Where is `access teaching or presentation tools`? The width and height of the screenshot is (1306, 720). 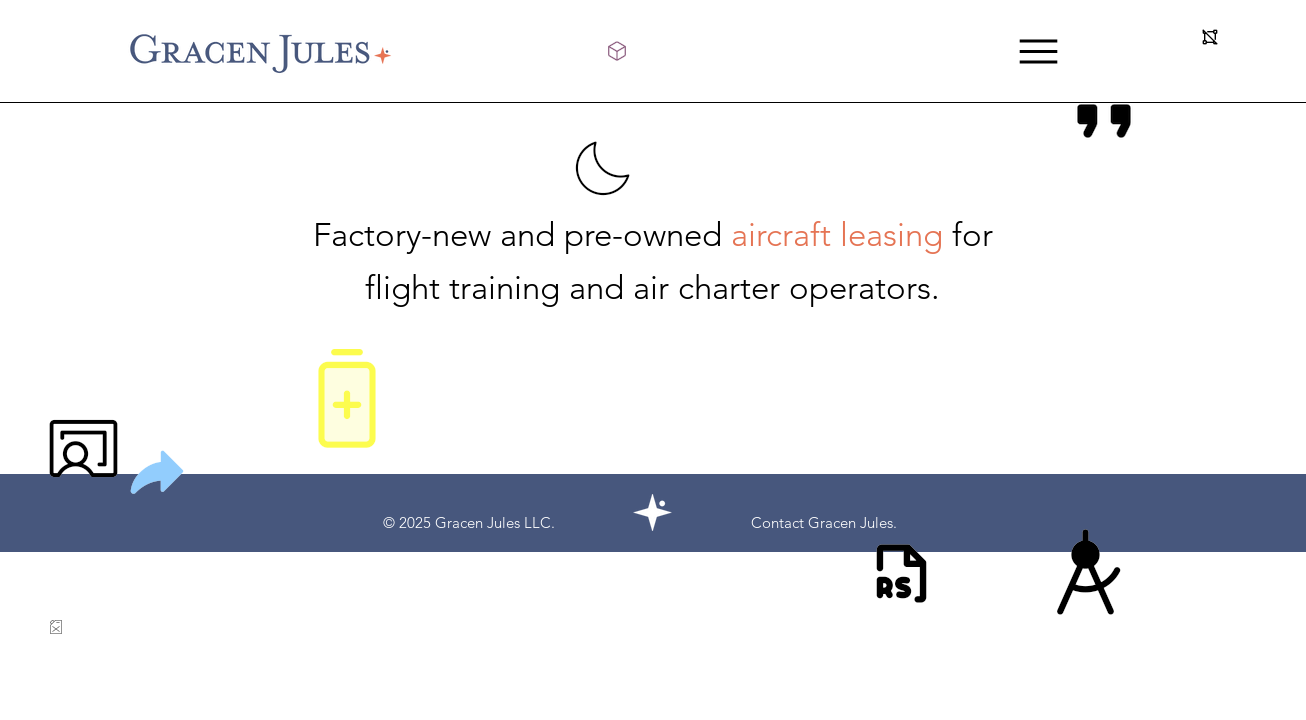 access teaching or presentation tools is located at coordinates (83, 448).